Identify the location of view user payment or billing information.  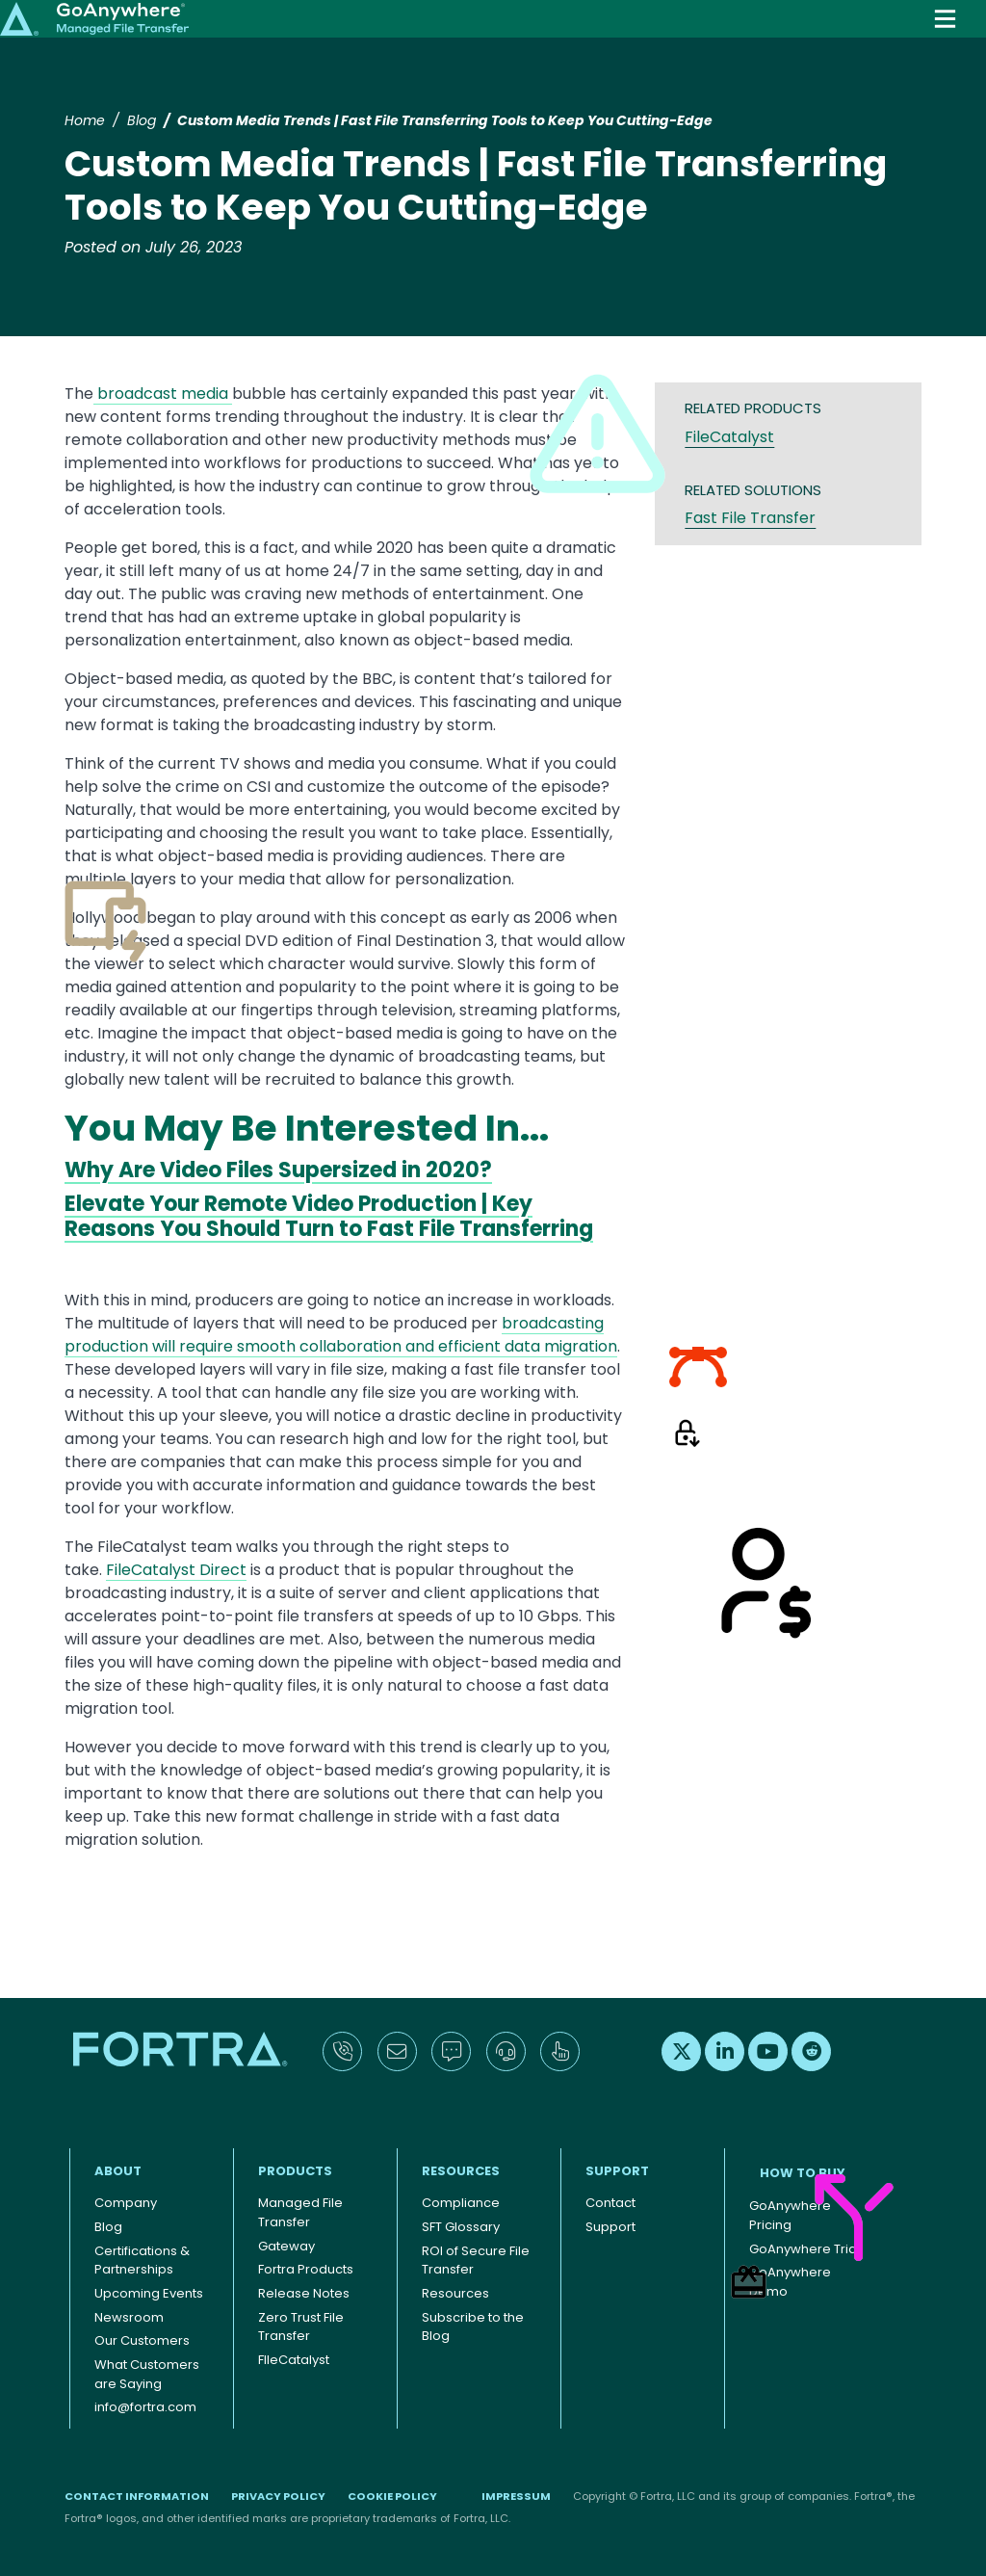
(758, 1580).